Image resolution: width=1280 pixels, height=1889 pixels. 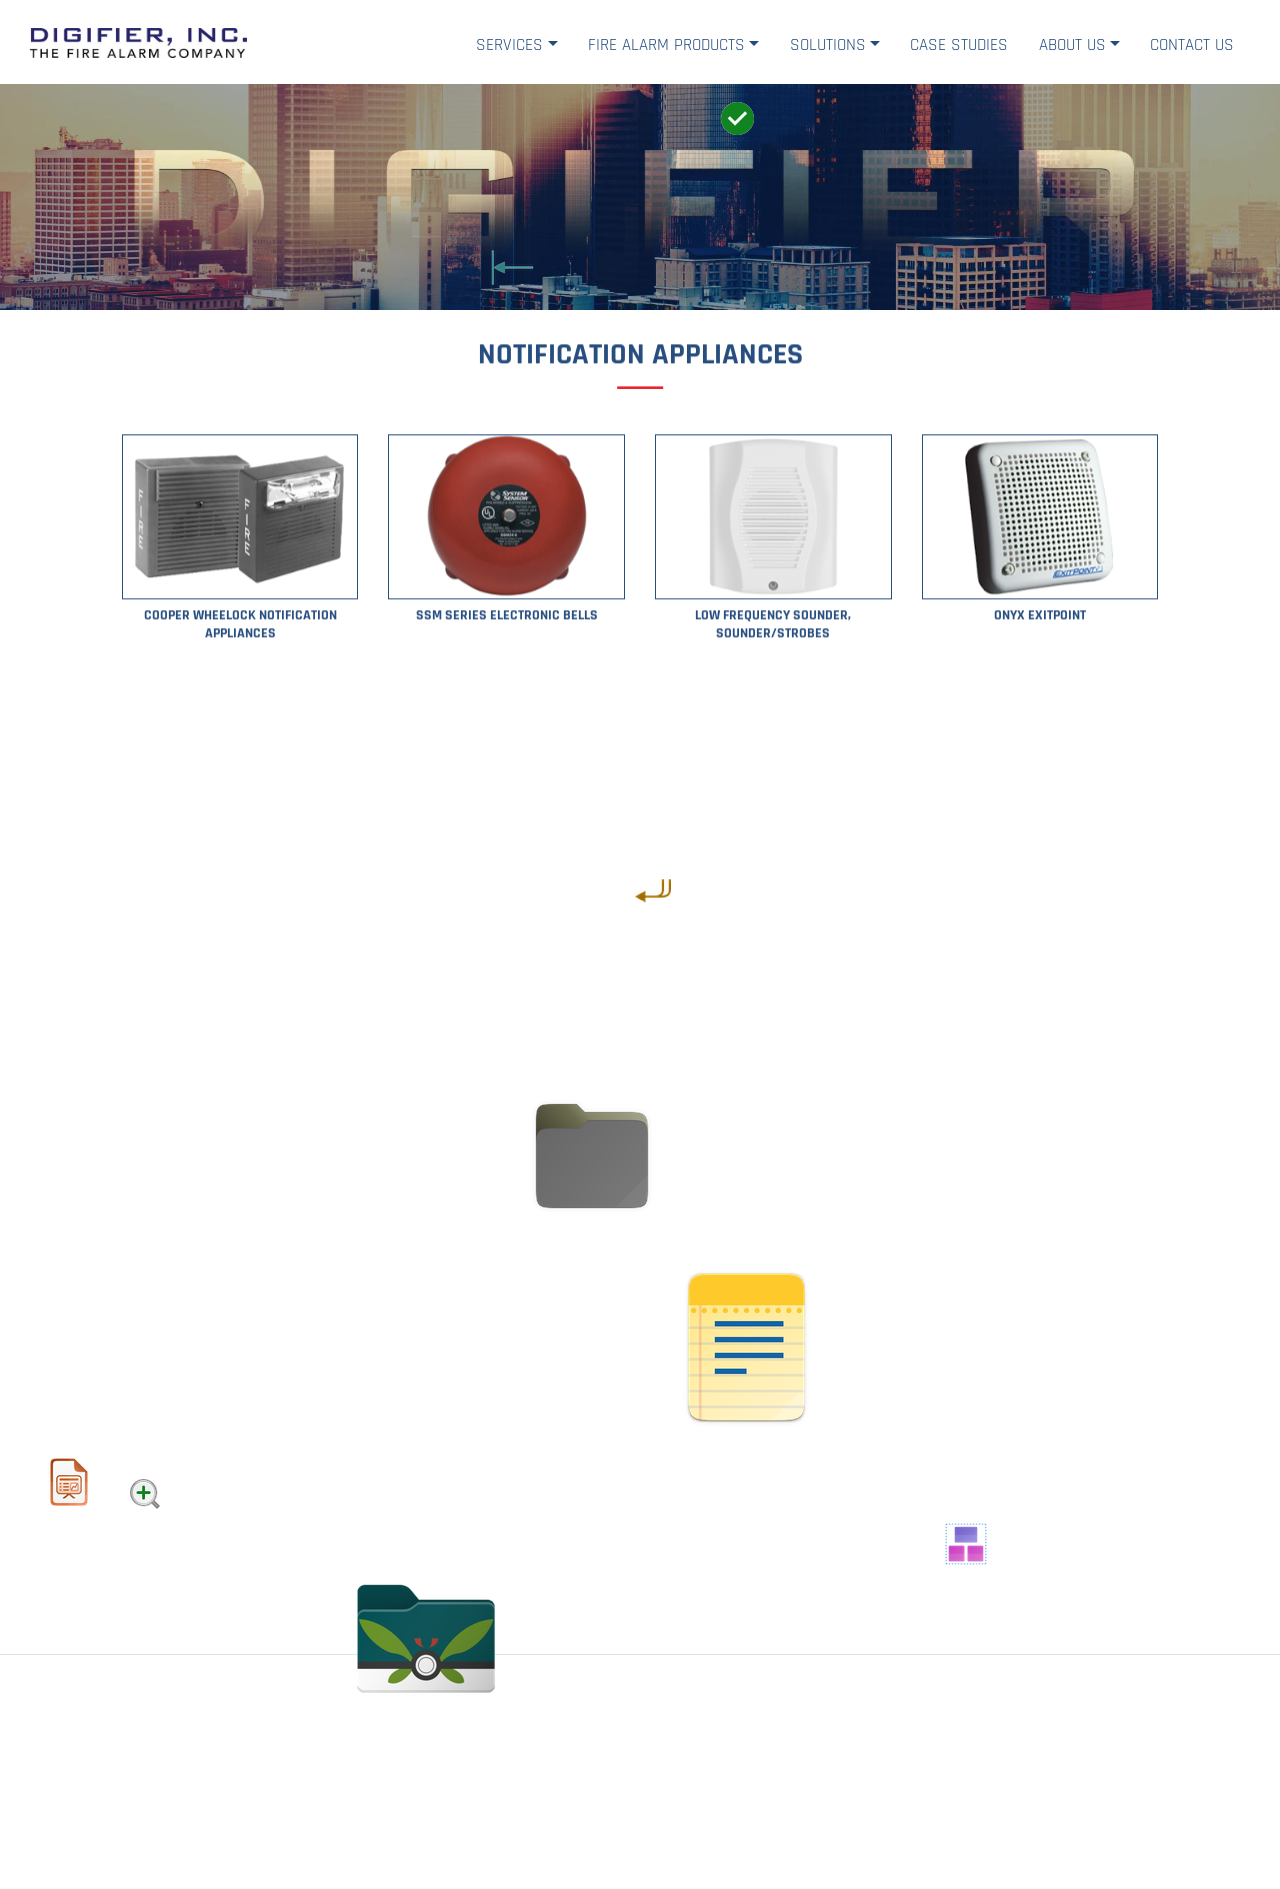 I want to click on zoom in on the current view, so click(x=145, y=1494).